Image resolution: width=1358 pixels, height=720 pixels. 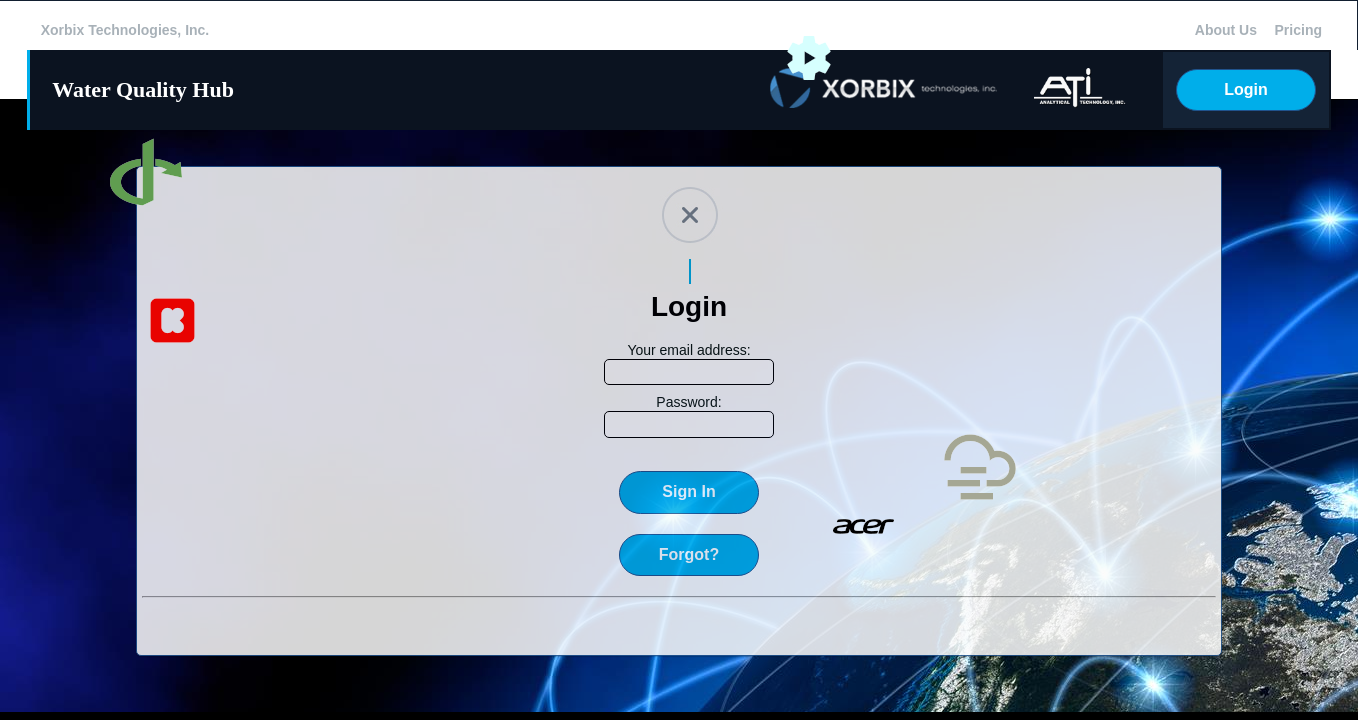 What do you see at coordinates (863, 526) in the screenshot?
I see `acer brand logo` at bounding box center [863, 526].